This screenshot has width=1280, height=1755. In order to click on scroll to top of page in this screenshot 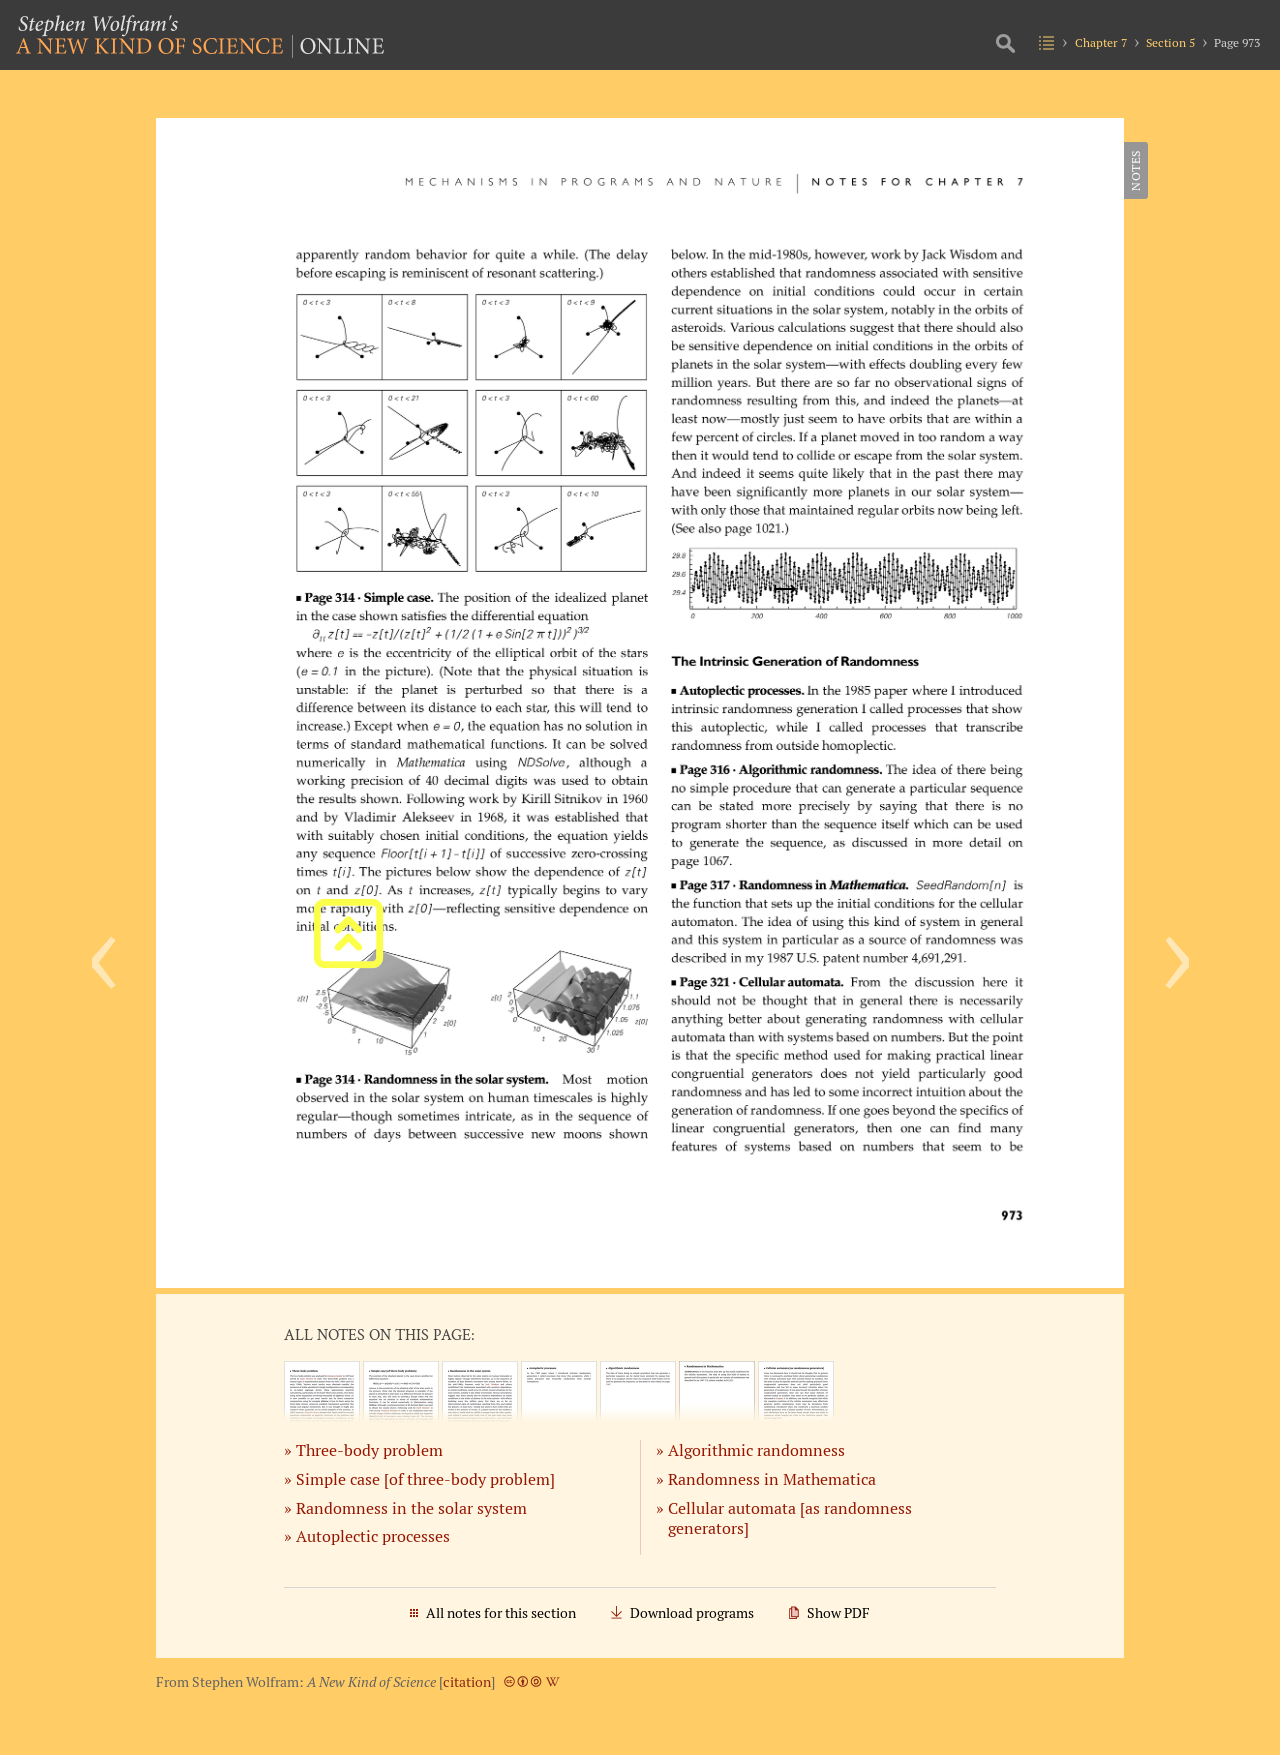, I will do `click(348, 933)`.